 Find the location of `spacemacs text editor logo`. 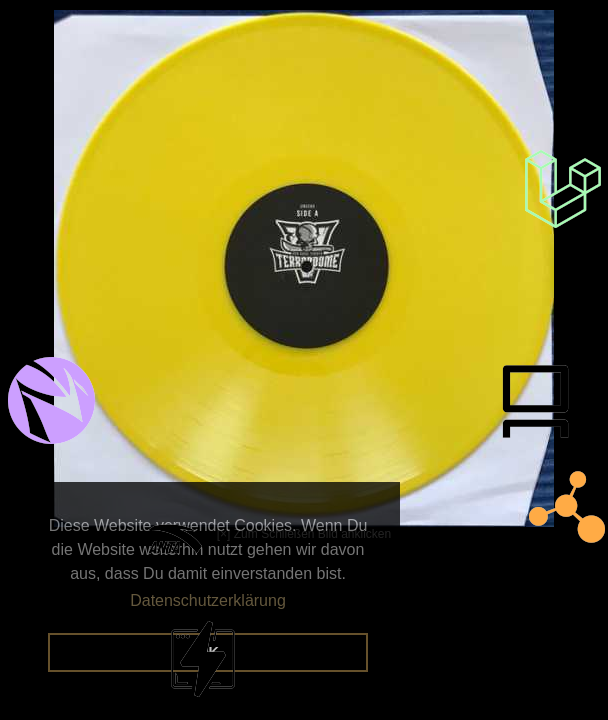

spacemacs text editor logo is located at coordinates (51, 400).